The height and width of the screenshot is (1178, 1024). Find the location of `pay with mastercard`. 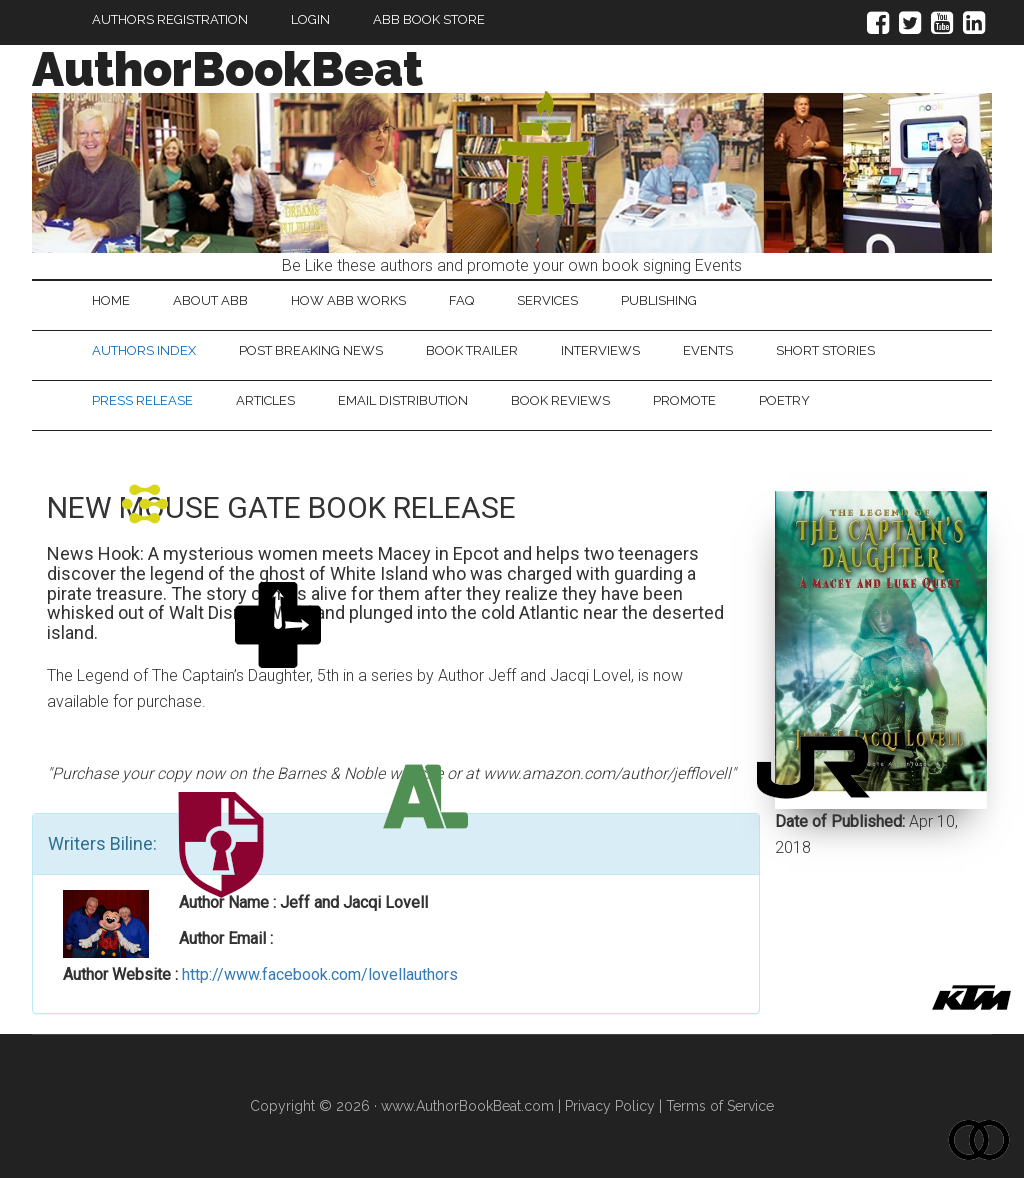

pay with mastercard is located at coordinates (979, 1140).